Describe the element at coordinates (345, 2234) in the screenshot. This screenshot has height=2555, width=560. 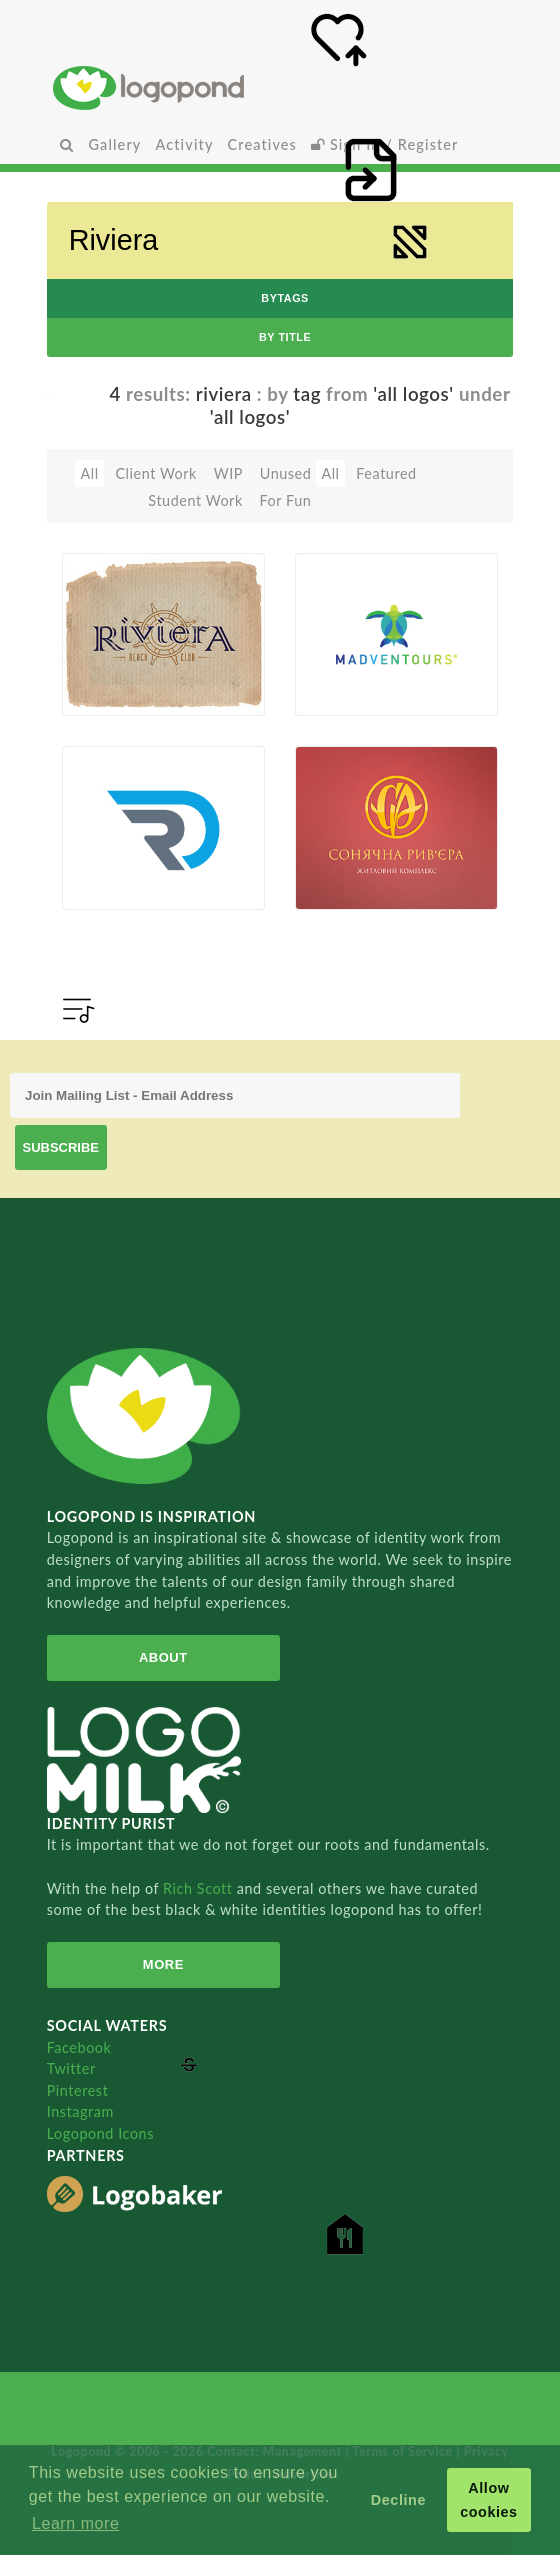
I see `find nearby food banks or food assistance locations` at that location.